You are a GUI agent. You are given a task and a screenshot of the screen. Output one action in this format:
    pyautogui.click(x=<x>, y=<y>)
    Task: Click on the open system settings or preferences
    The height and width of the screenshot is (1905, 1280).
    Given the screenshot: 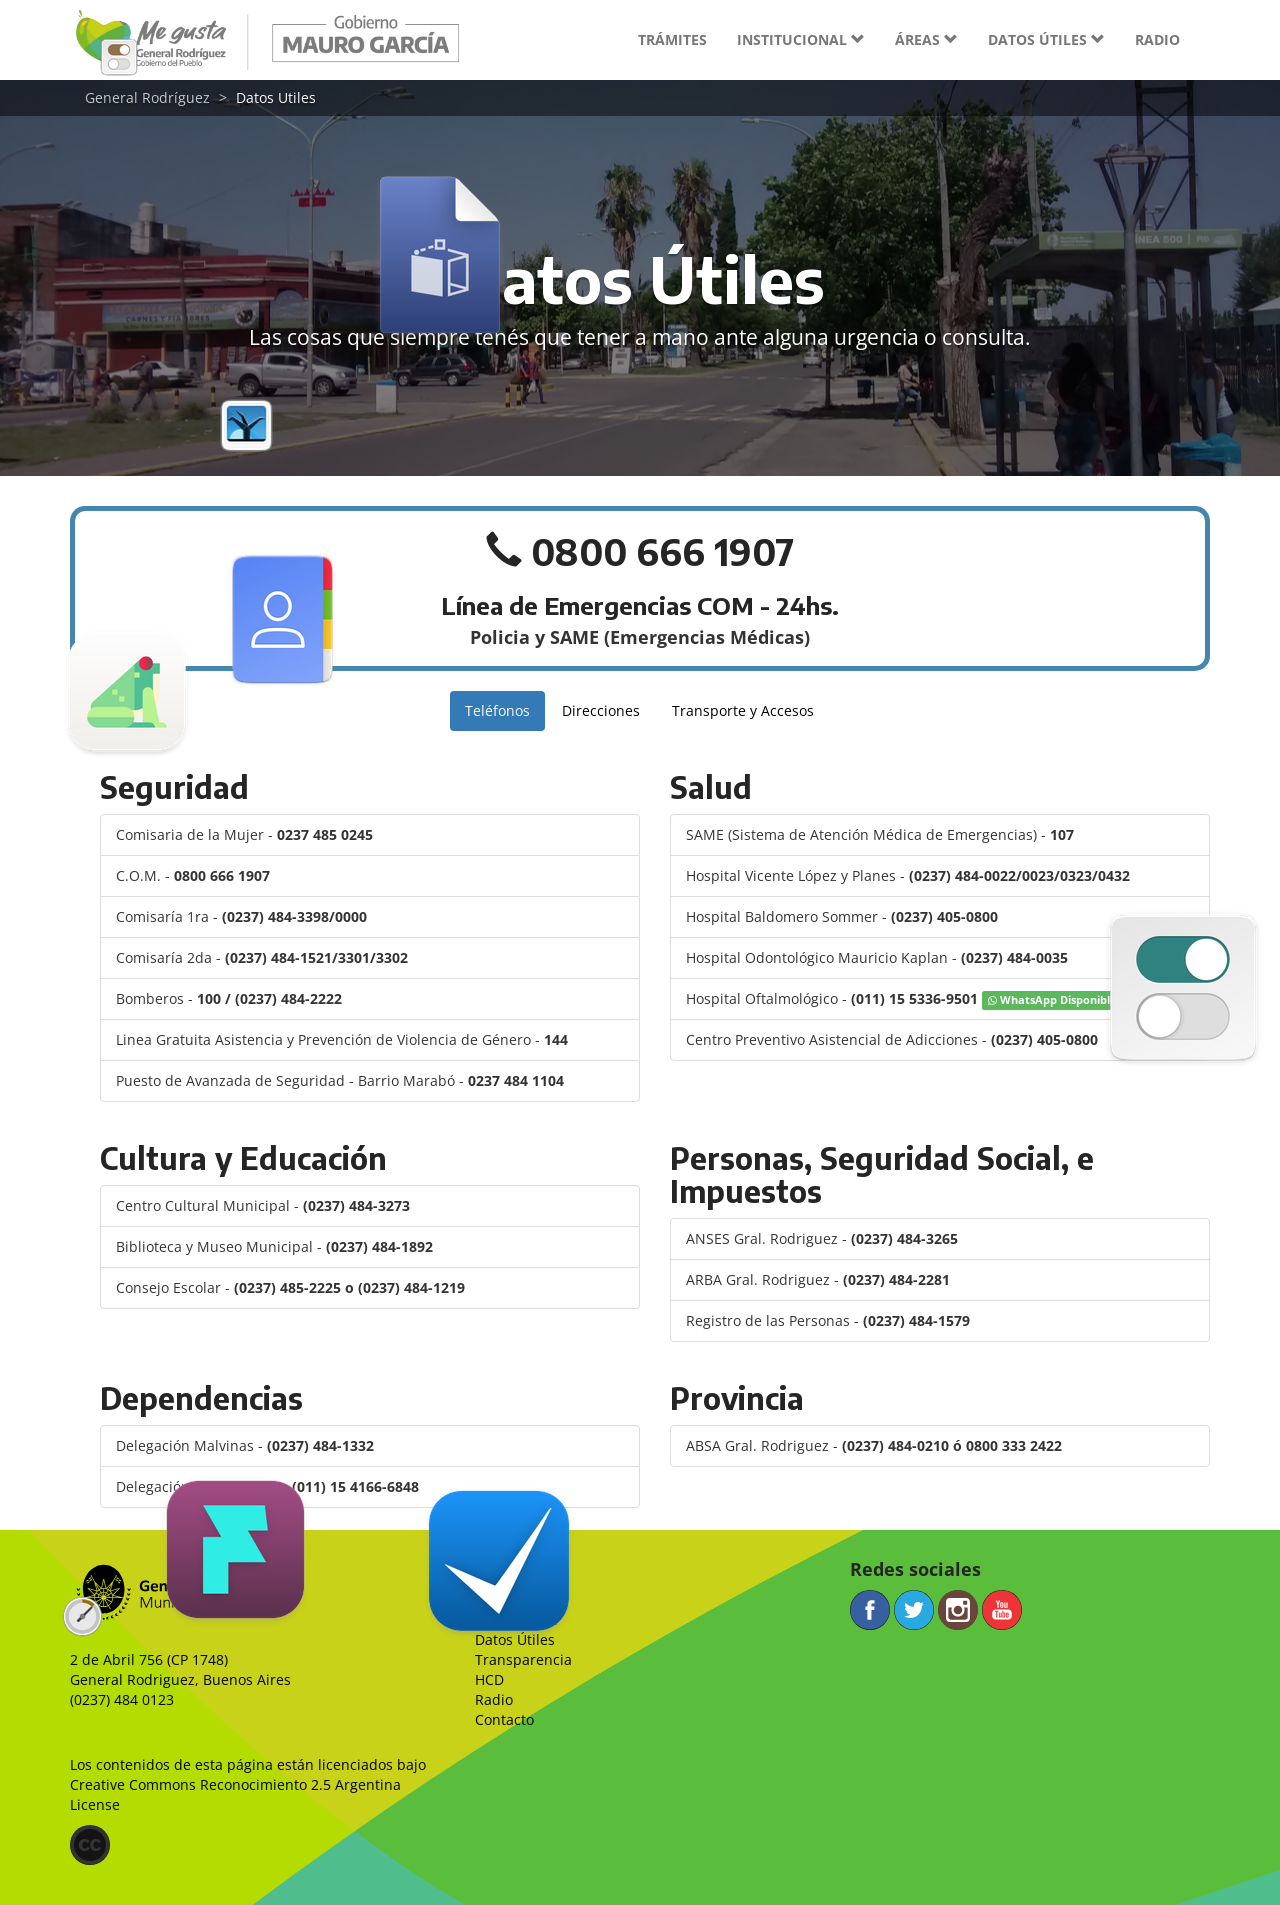 What is the action you would take?
    pyautogui.click(x=1183, y=988)
    